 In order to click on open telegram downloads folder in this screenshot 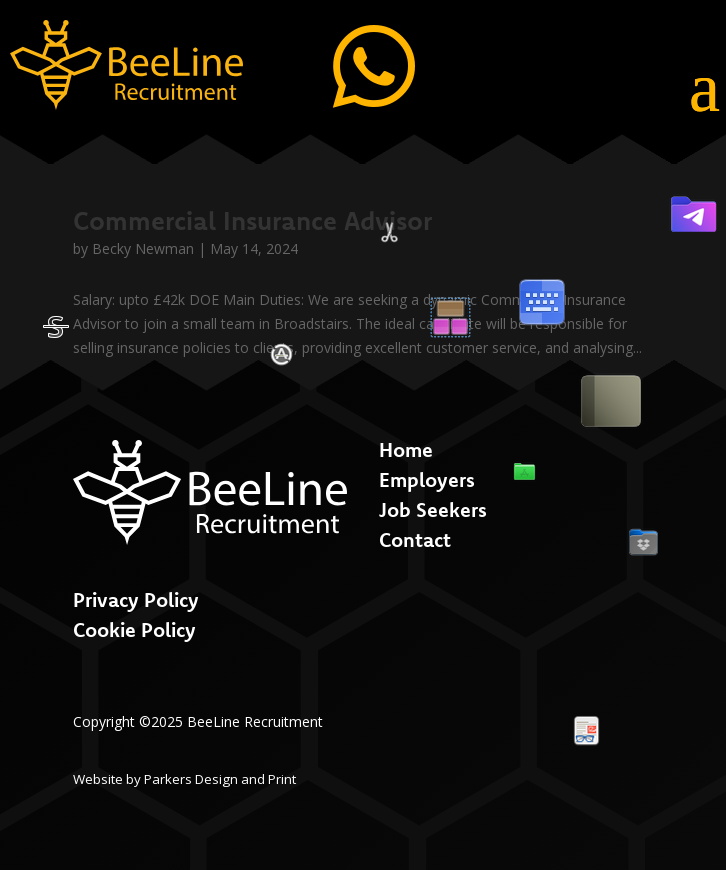, I will do `click(693, 215)`.